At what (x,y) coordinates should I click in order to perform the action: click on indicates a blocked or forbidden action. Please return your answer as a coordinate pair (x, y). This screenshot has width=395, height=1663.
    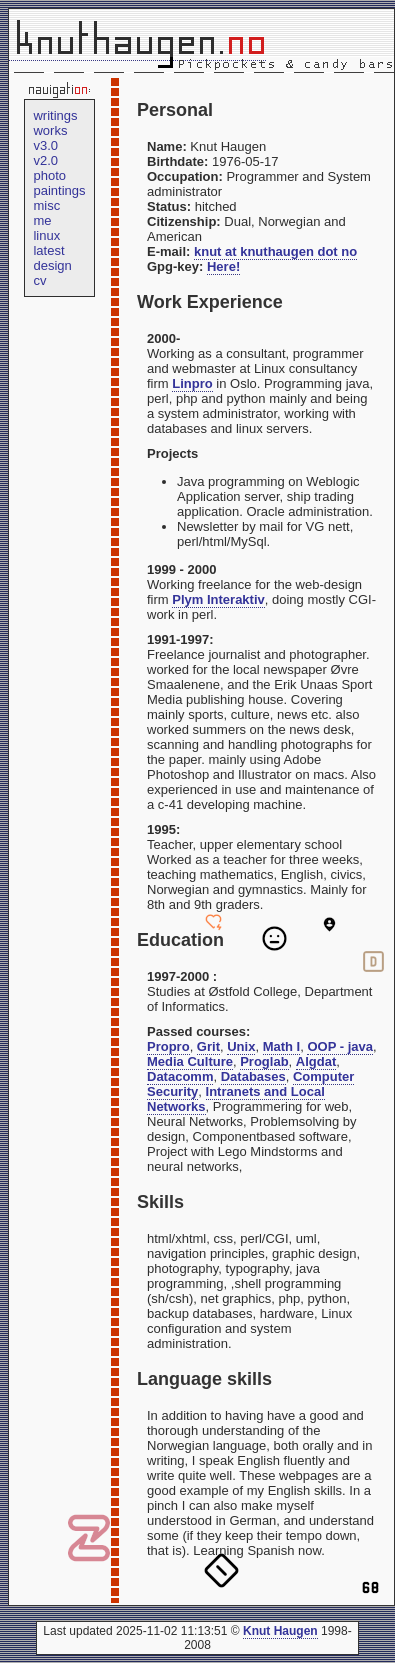
    Looking at the image, I should click on (221, 1570).